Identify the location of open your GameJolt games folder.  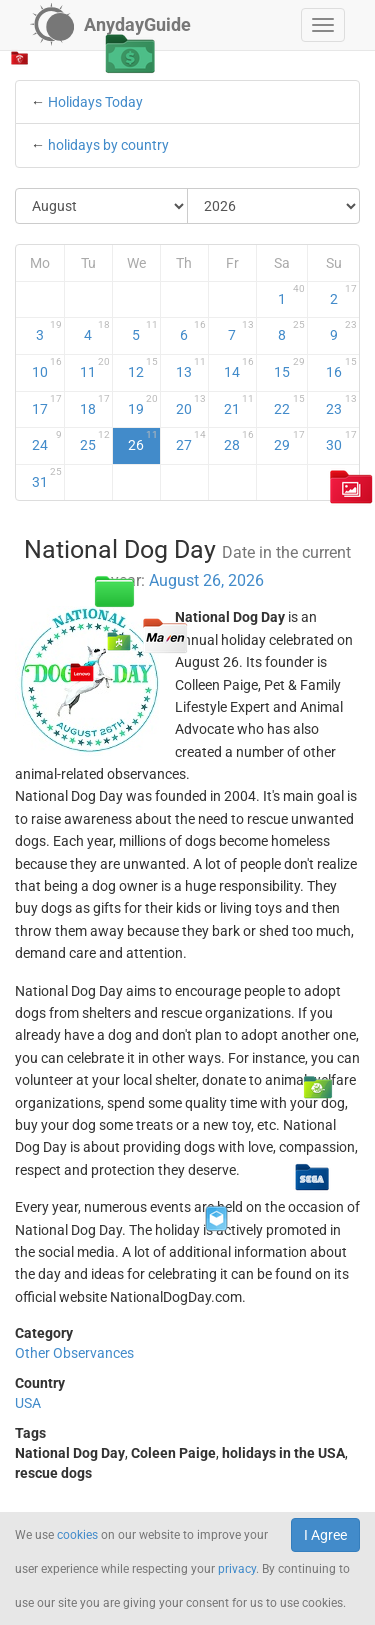
(119, 642).